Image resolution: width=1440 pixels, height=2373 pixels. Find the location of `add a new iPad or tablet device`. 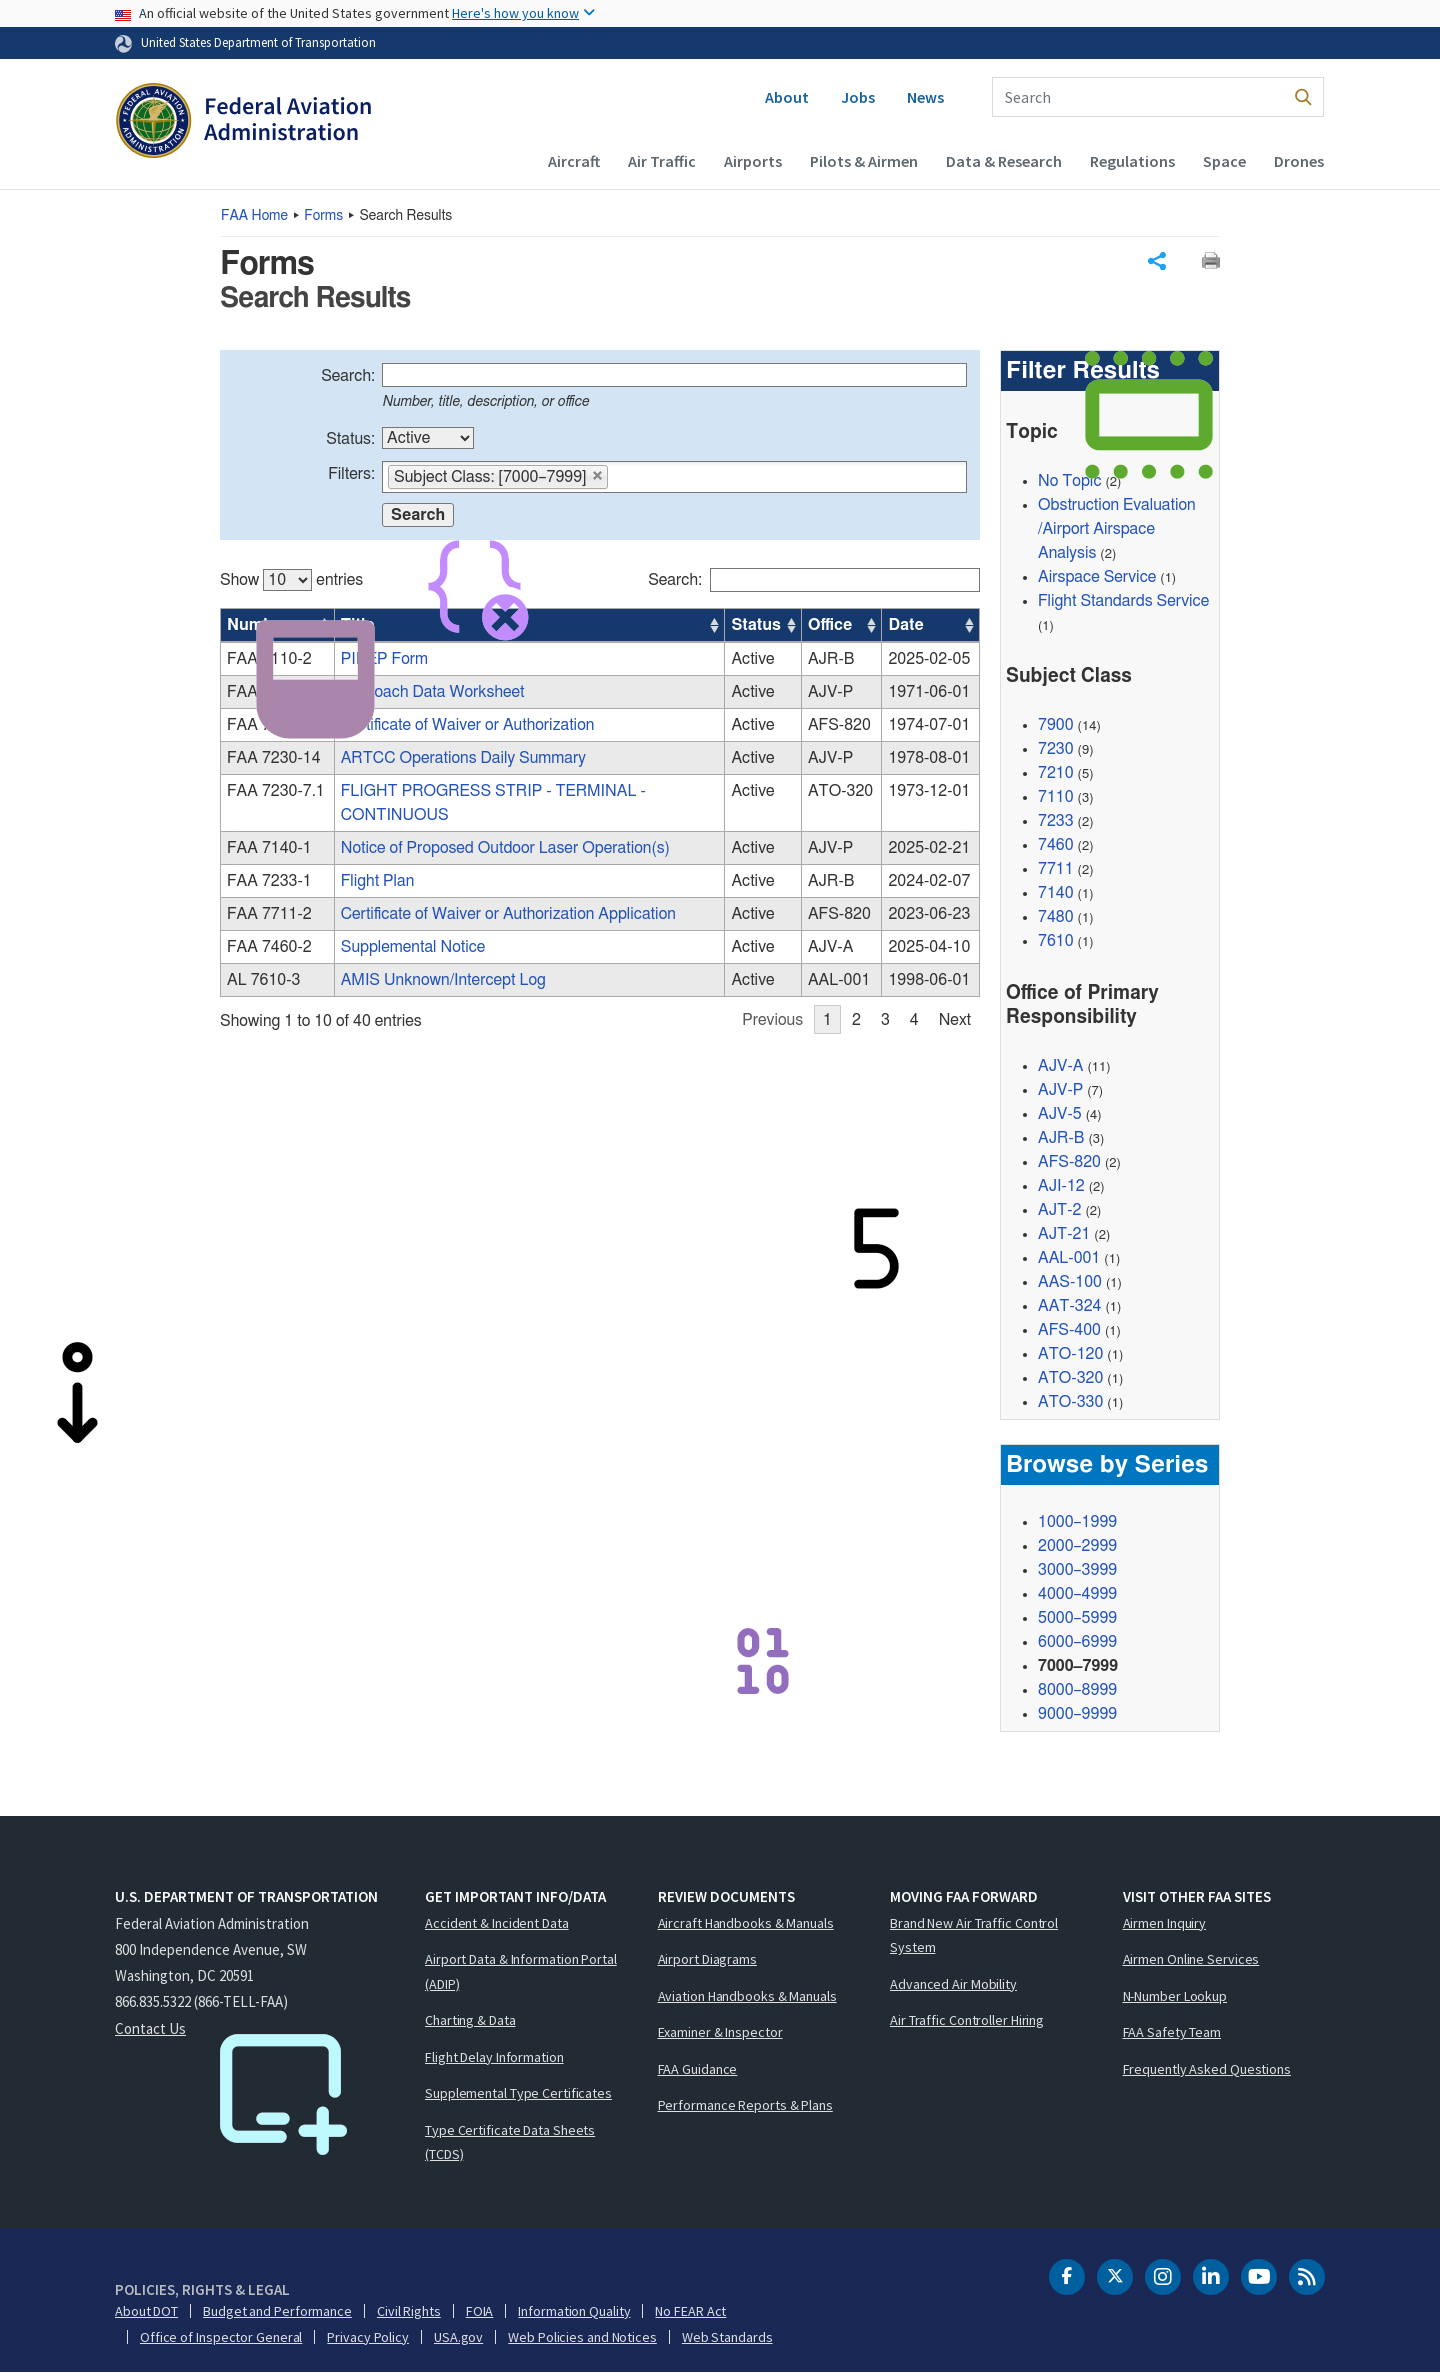

add a new iPad or tablet device is located at coordinates (280, 2088).